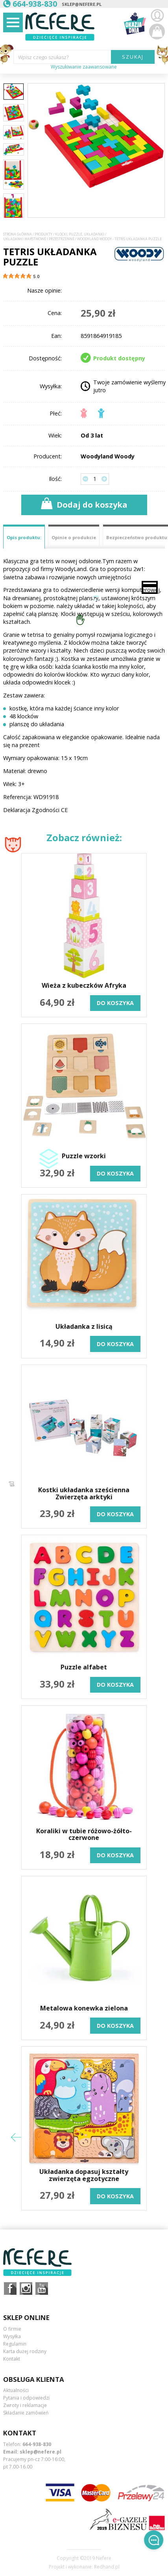  I want to click on stop or halt an action, so click(80, 619).